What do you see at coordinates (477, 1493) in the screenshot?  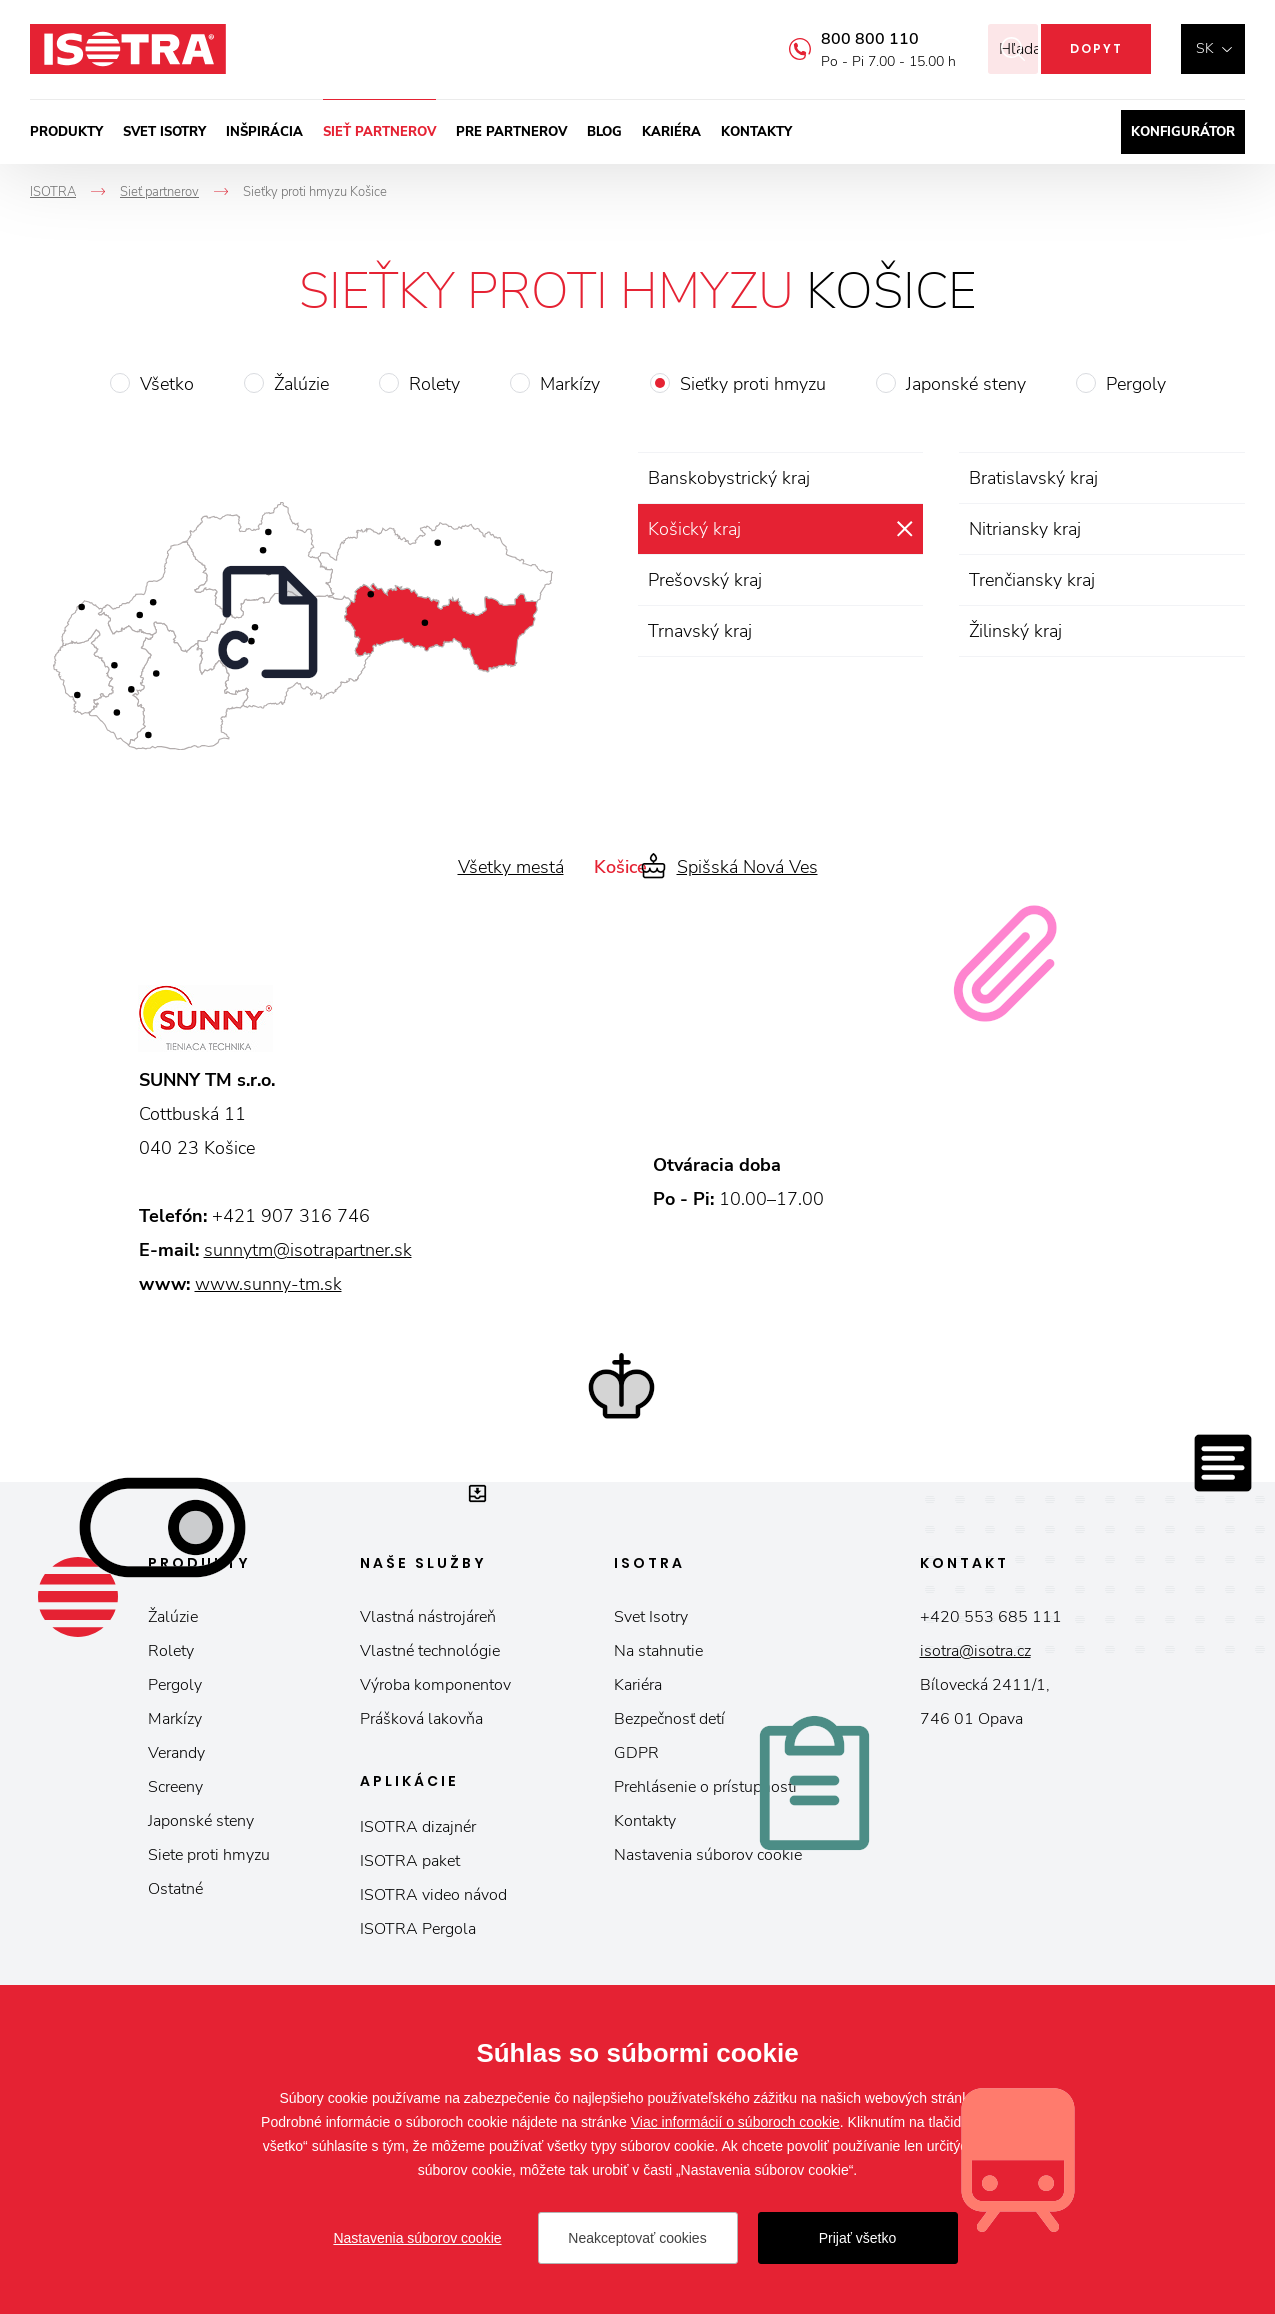 I see `move message to inbox` at bounding box center [477, 1493].